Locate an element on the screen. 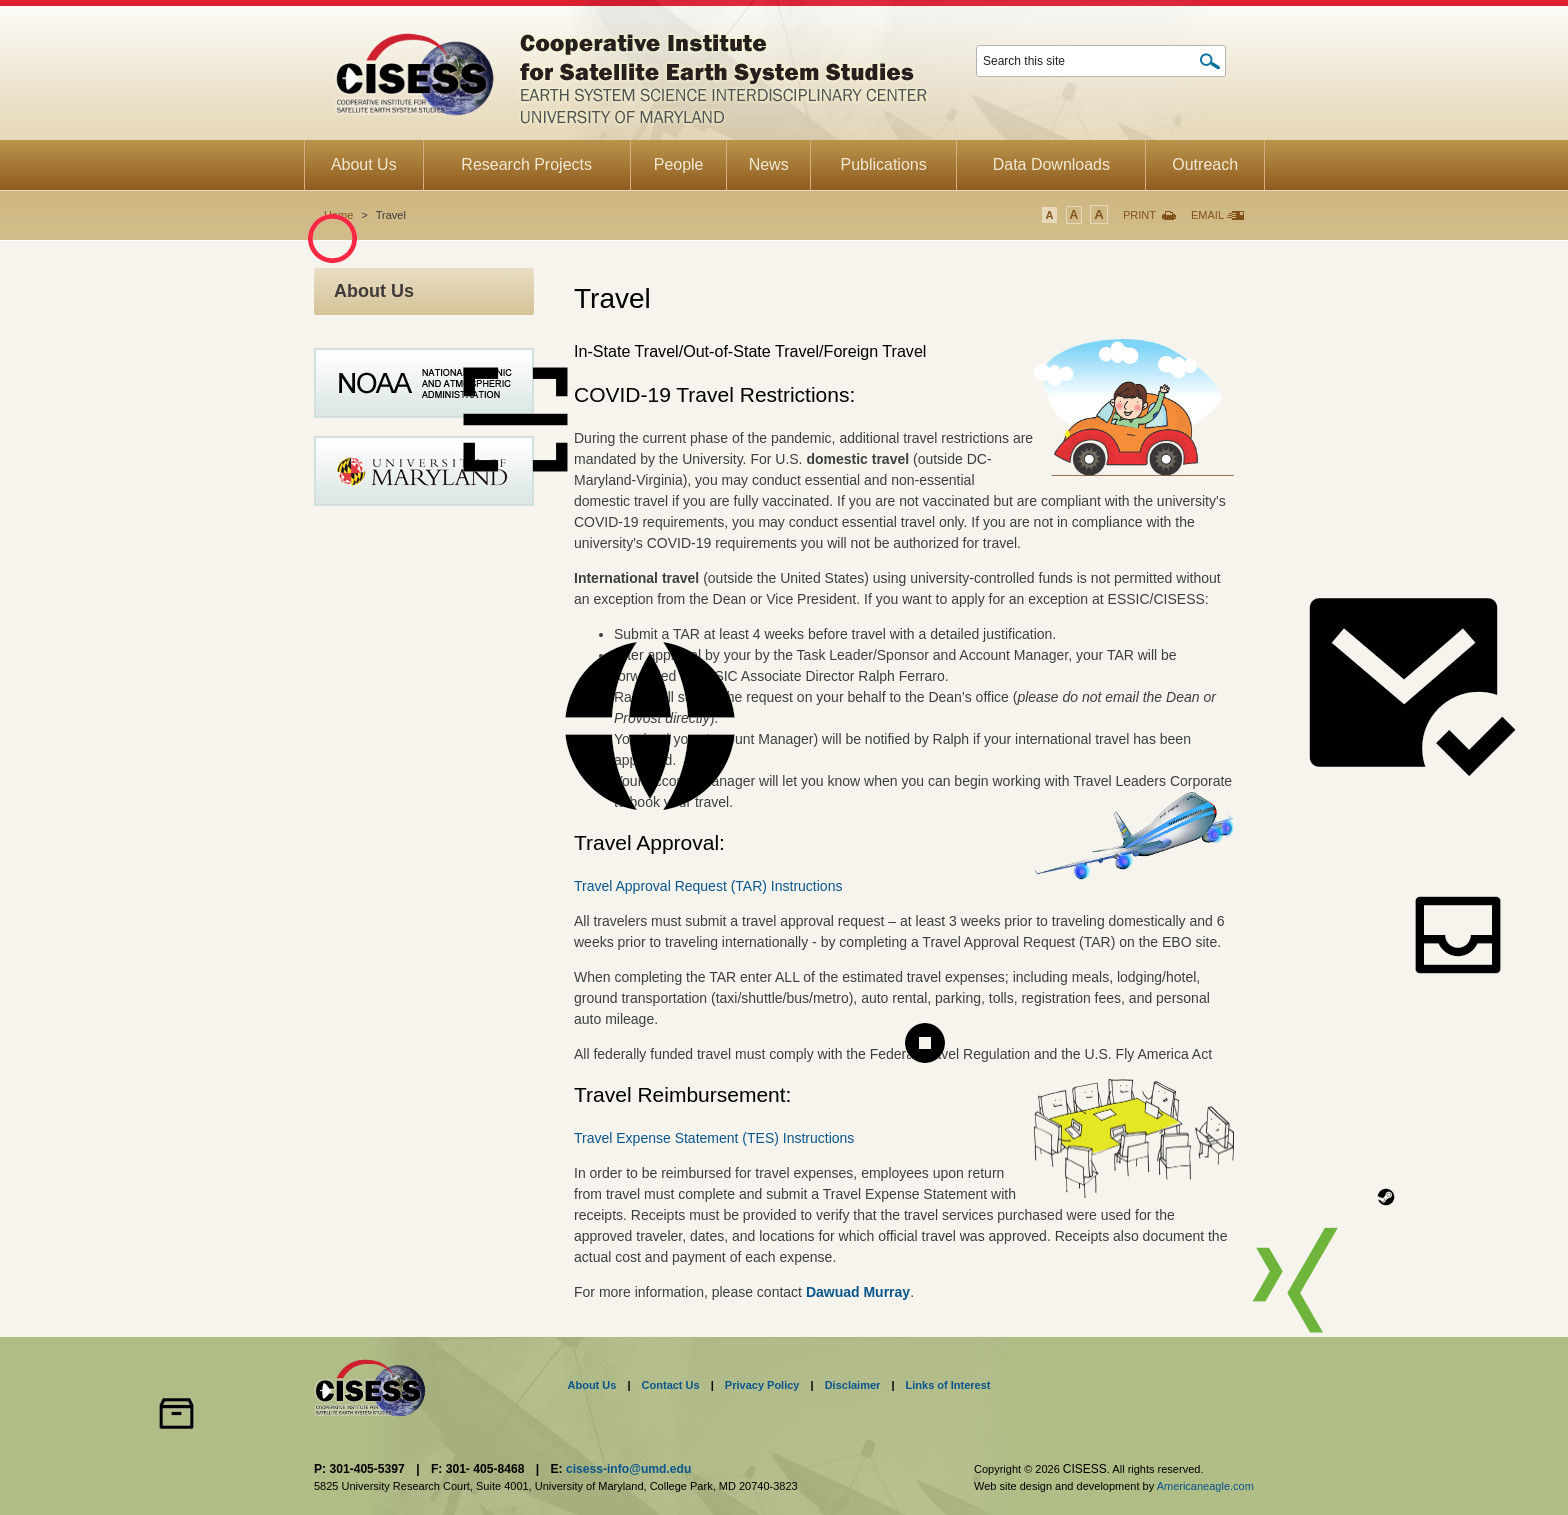 This screenshot has height=1515, width=1568. stop media playback is located at coordinates (925, 1043).